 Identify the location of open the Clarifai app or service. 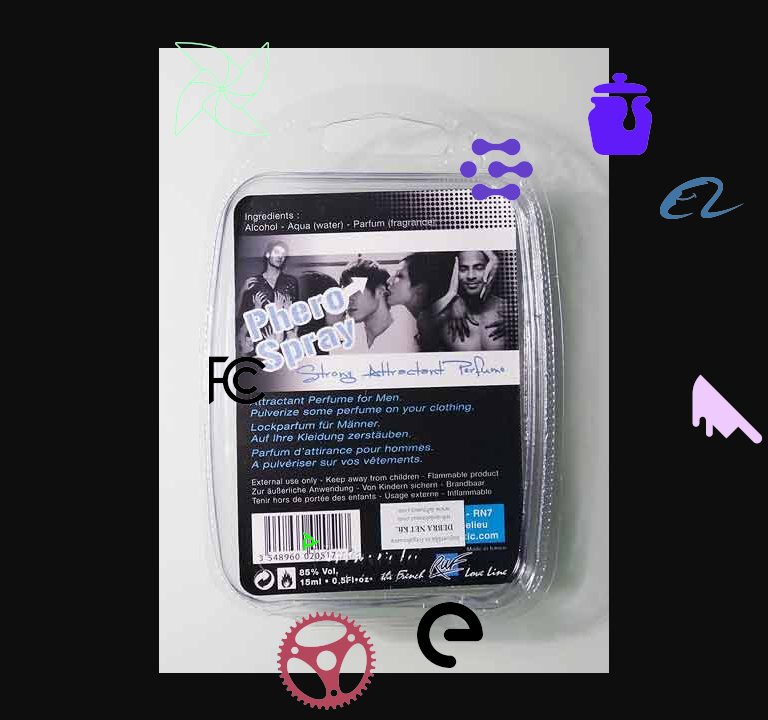
(496, 169).